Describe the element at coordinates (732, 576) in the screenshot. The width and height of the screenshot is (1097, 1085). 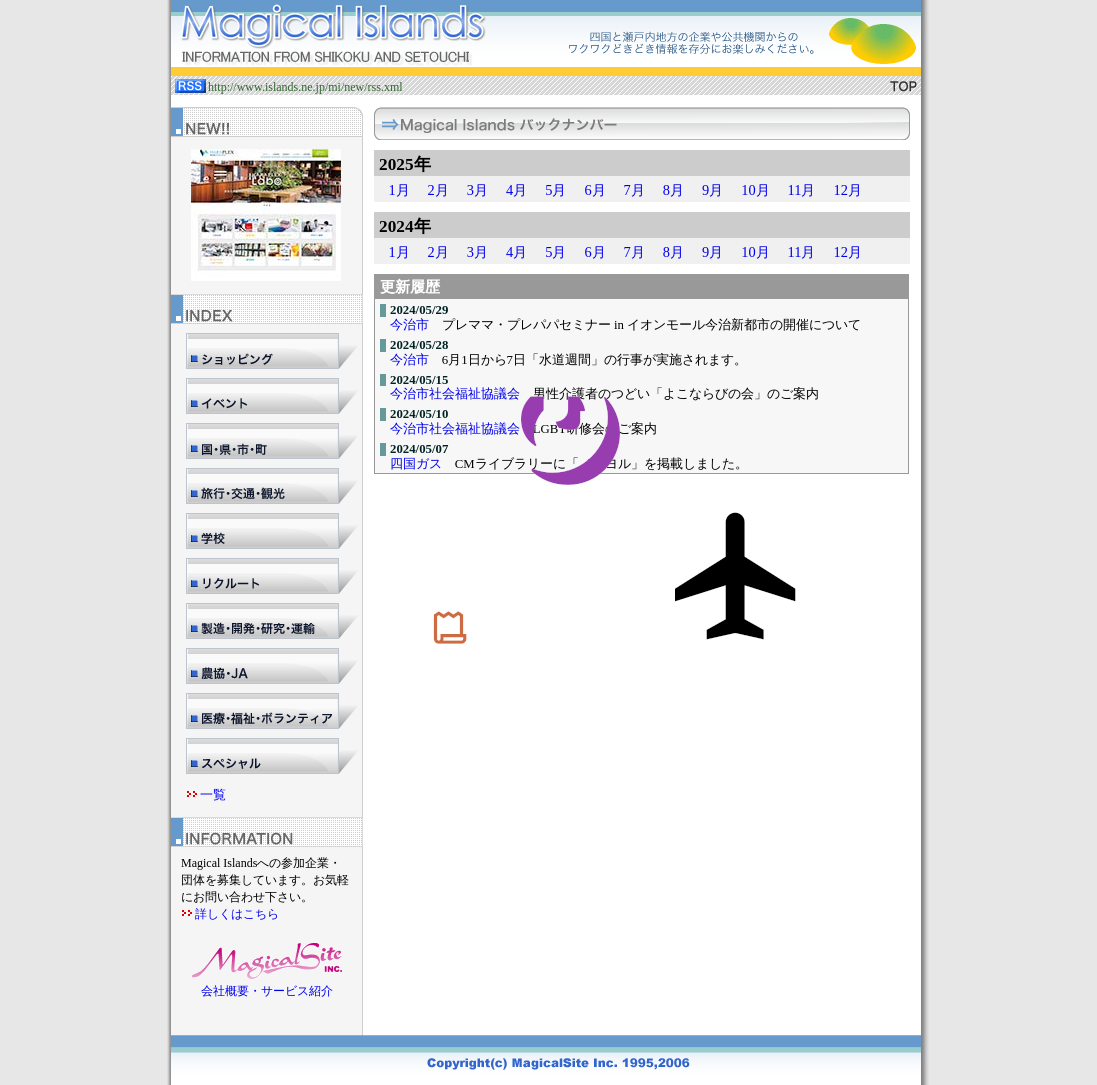
I see `enable airplane mode` at that location.